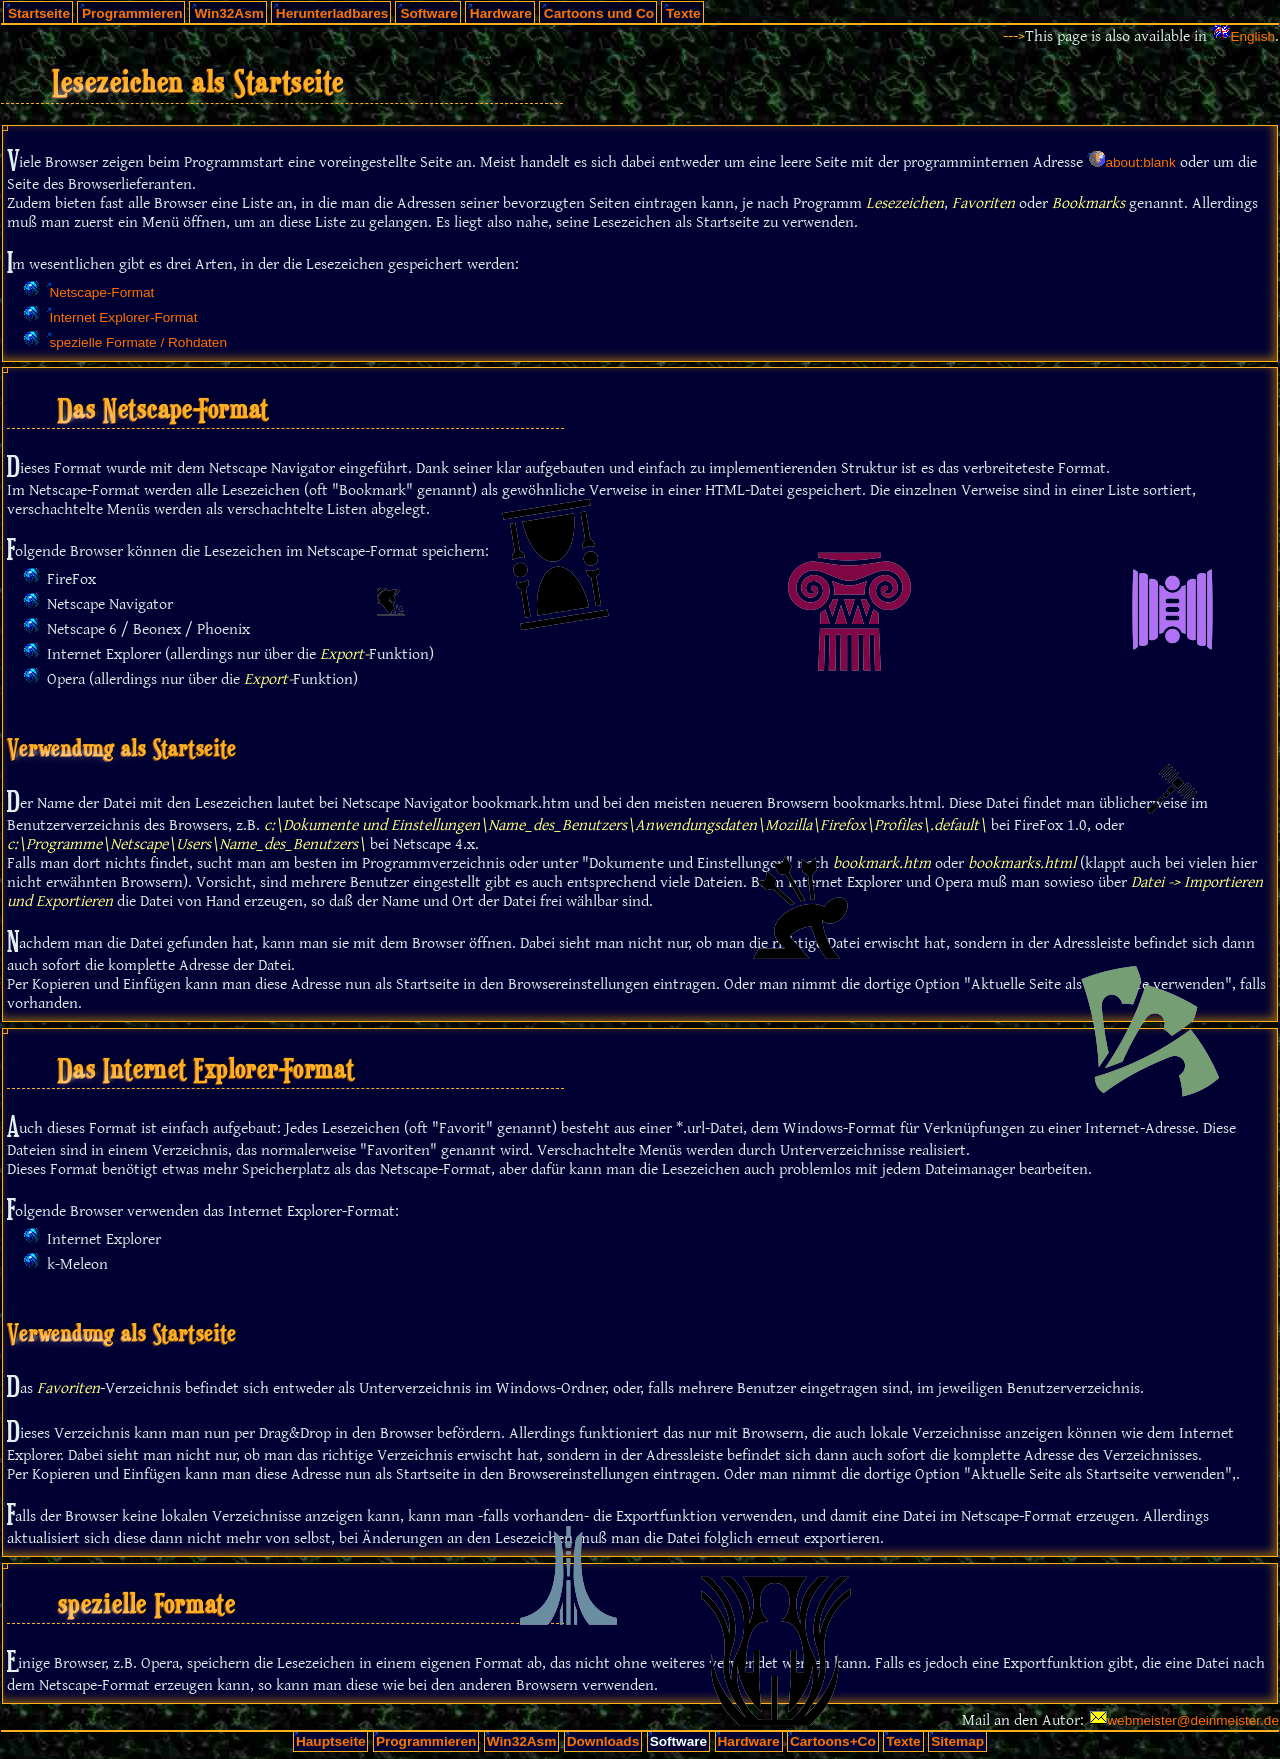  I want to click on view memorial or monument location, so click(568, 1575).